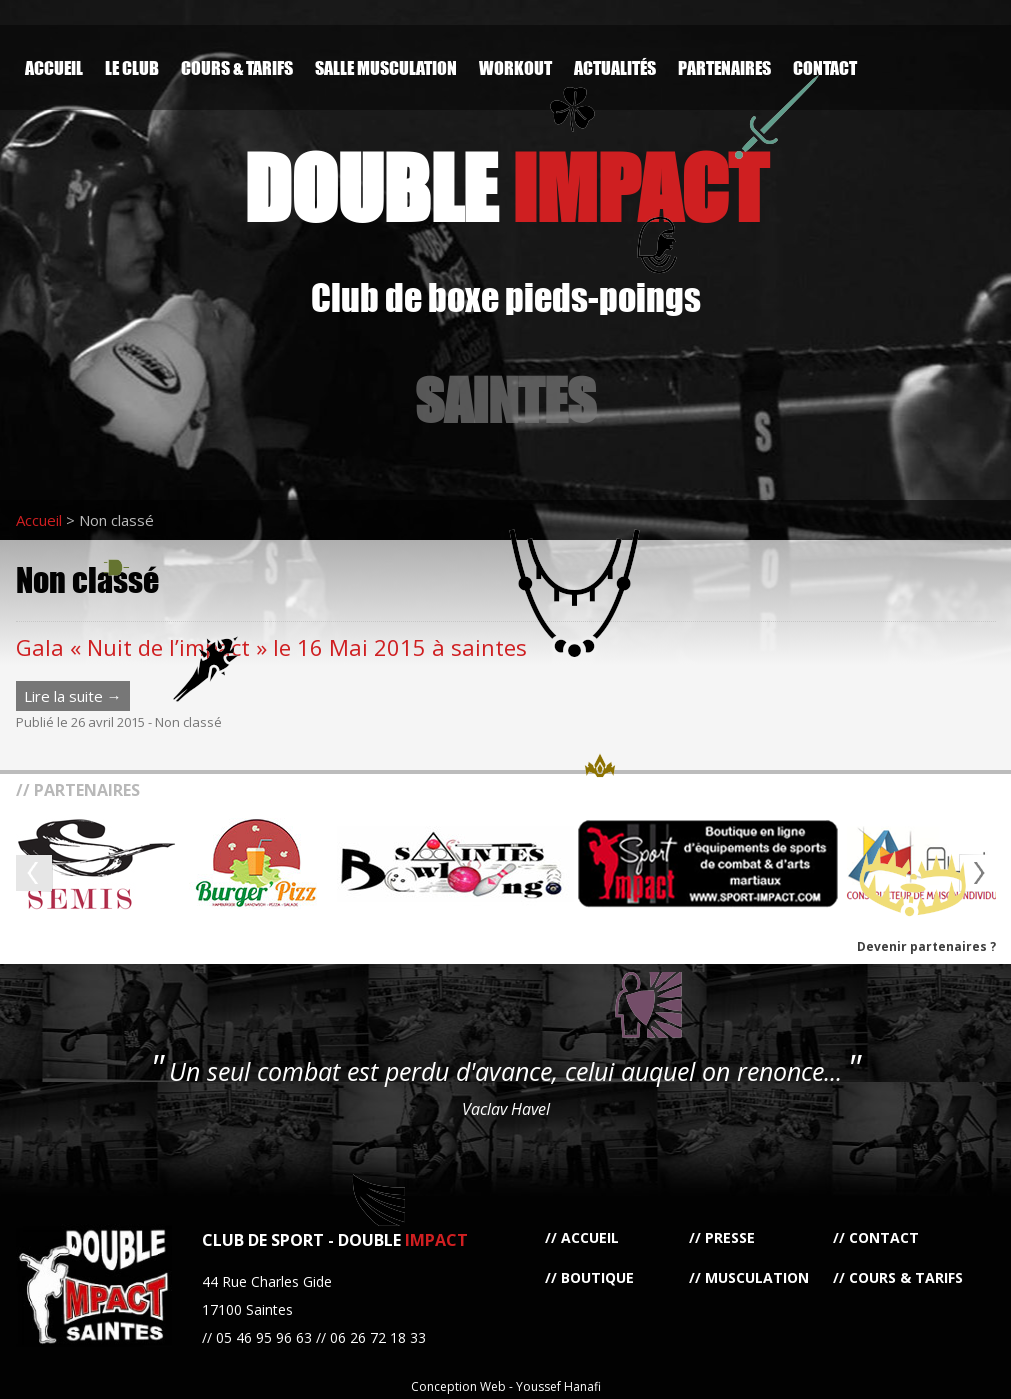  What do you see at coordinates (574, 592) in the screenshot?
I see `view jewelry or accessories in inventory` at bounding box center [574, 592].